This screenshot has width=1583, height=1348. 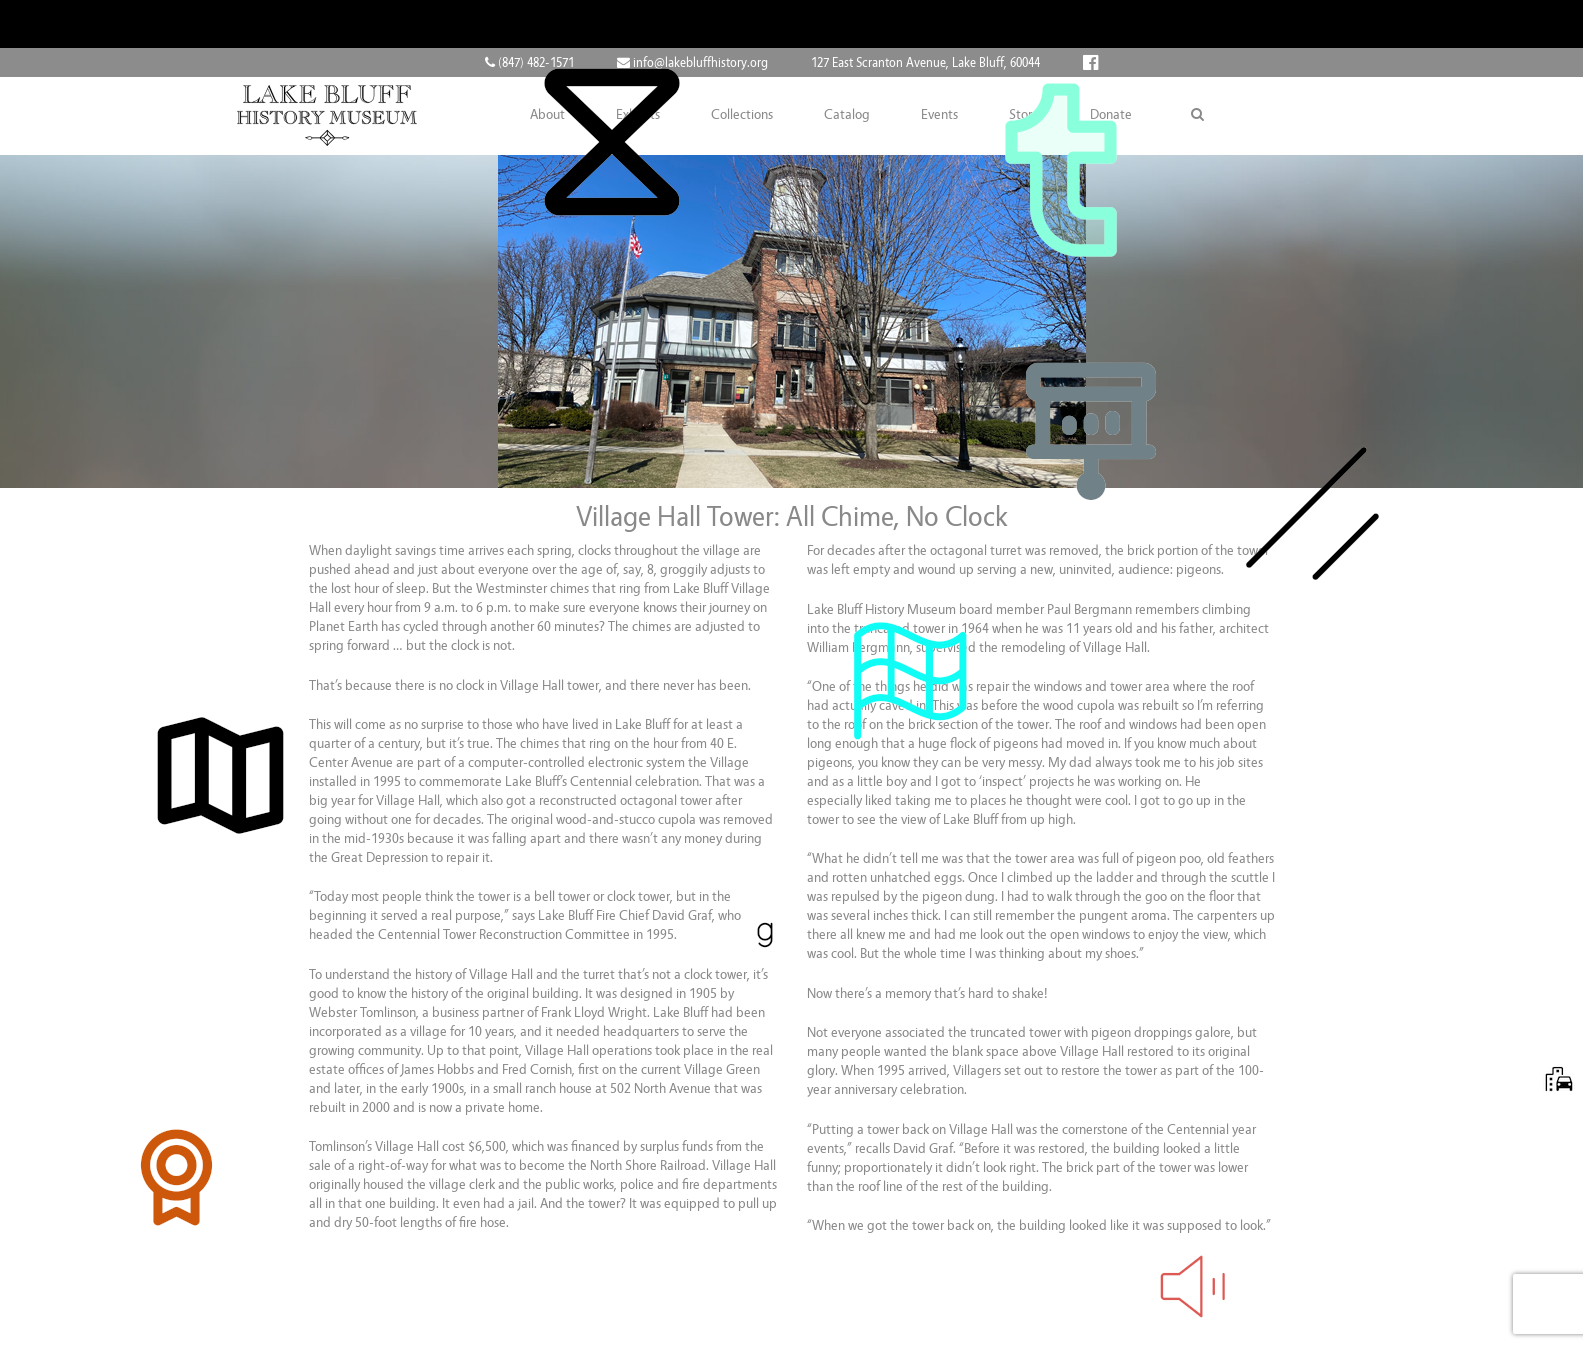 I want to click on indicates a finish line or completion point, so click(x=905, y=678).